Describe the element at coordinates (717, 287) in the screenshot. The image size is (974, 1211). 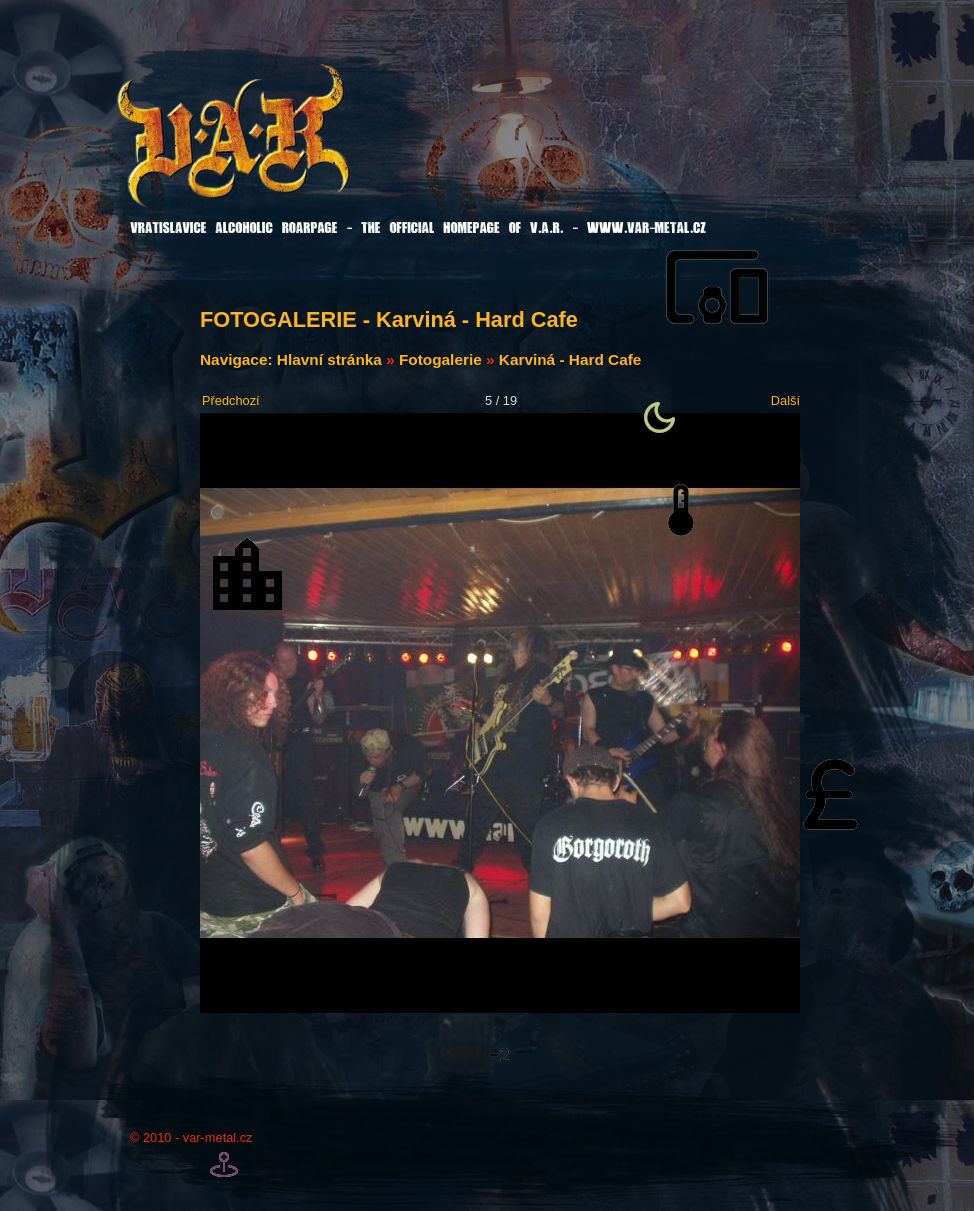
I see `view other connected devices` at that location.